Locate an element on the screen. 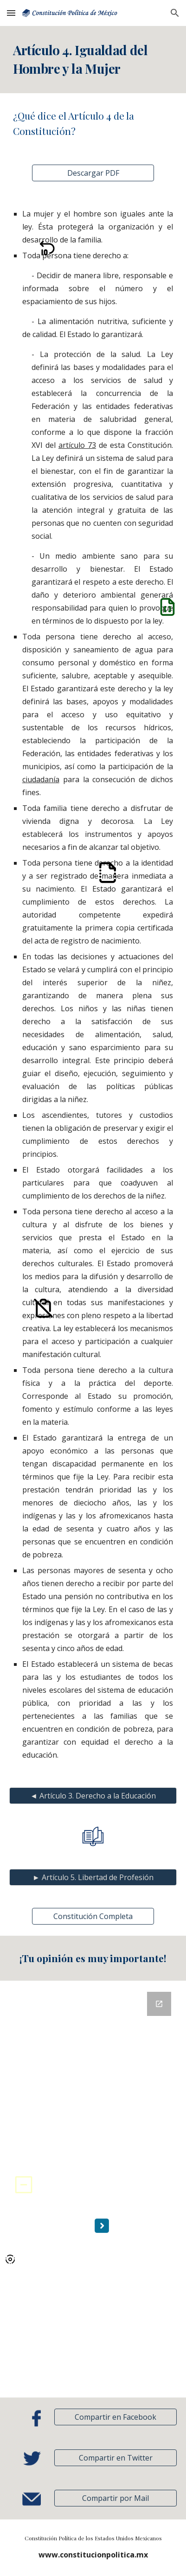  view source code file is located at coordinates (167, 607).